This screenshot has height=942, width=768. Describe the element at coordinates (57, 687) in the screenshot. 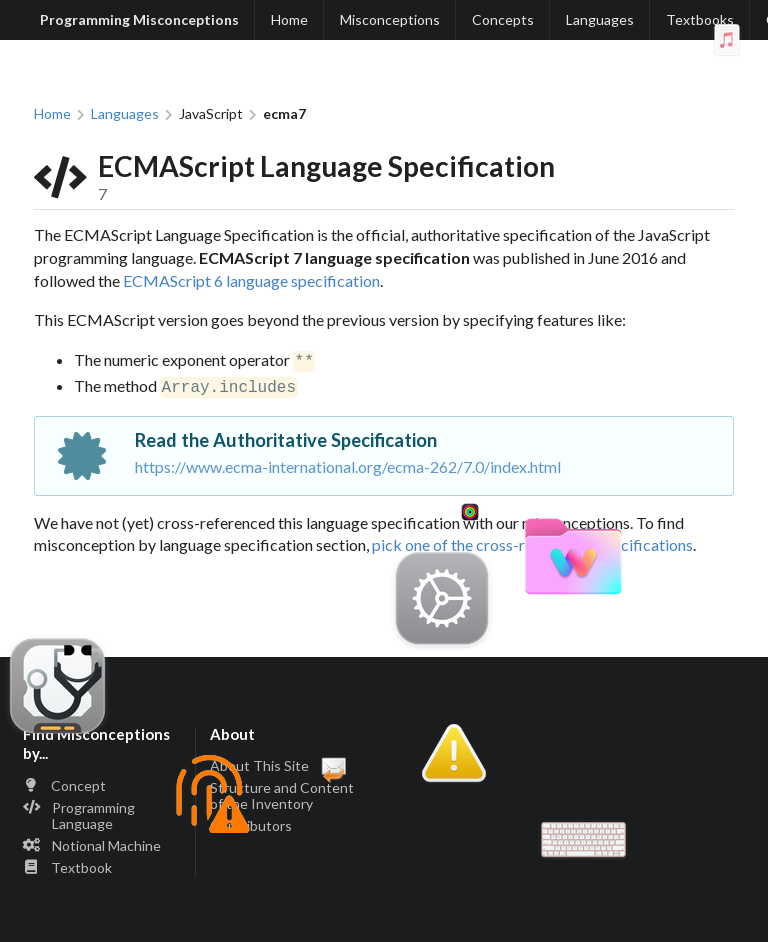

I see `access disk health and diagnostic settings` at that location.